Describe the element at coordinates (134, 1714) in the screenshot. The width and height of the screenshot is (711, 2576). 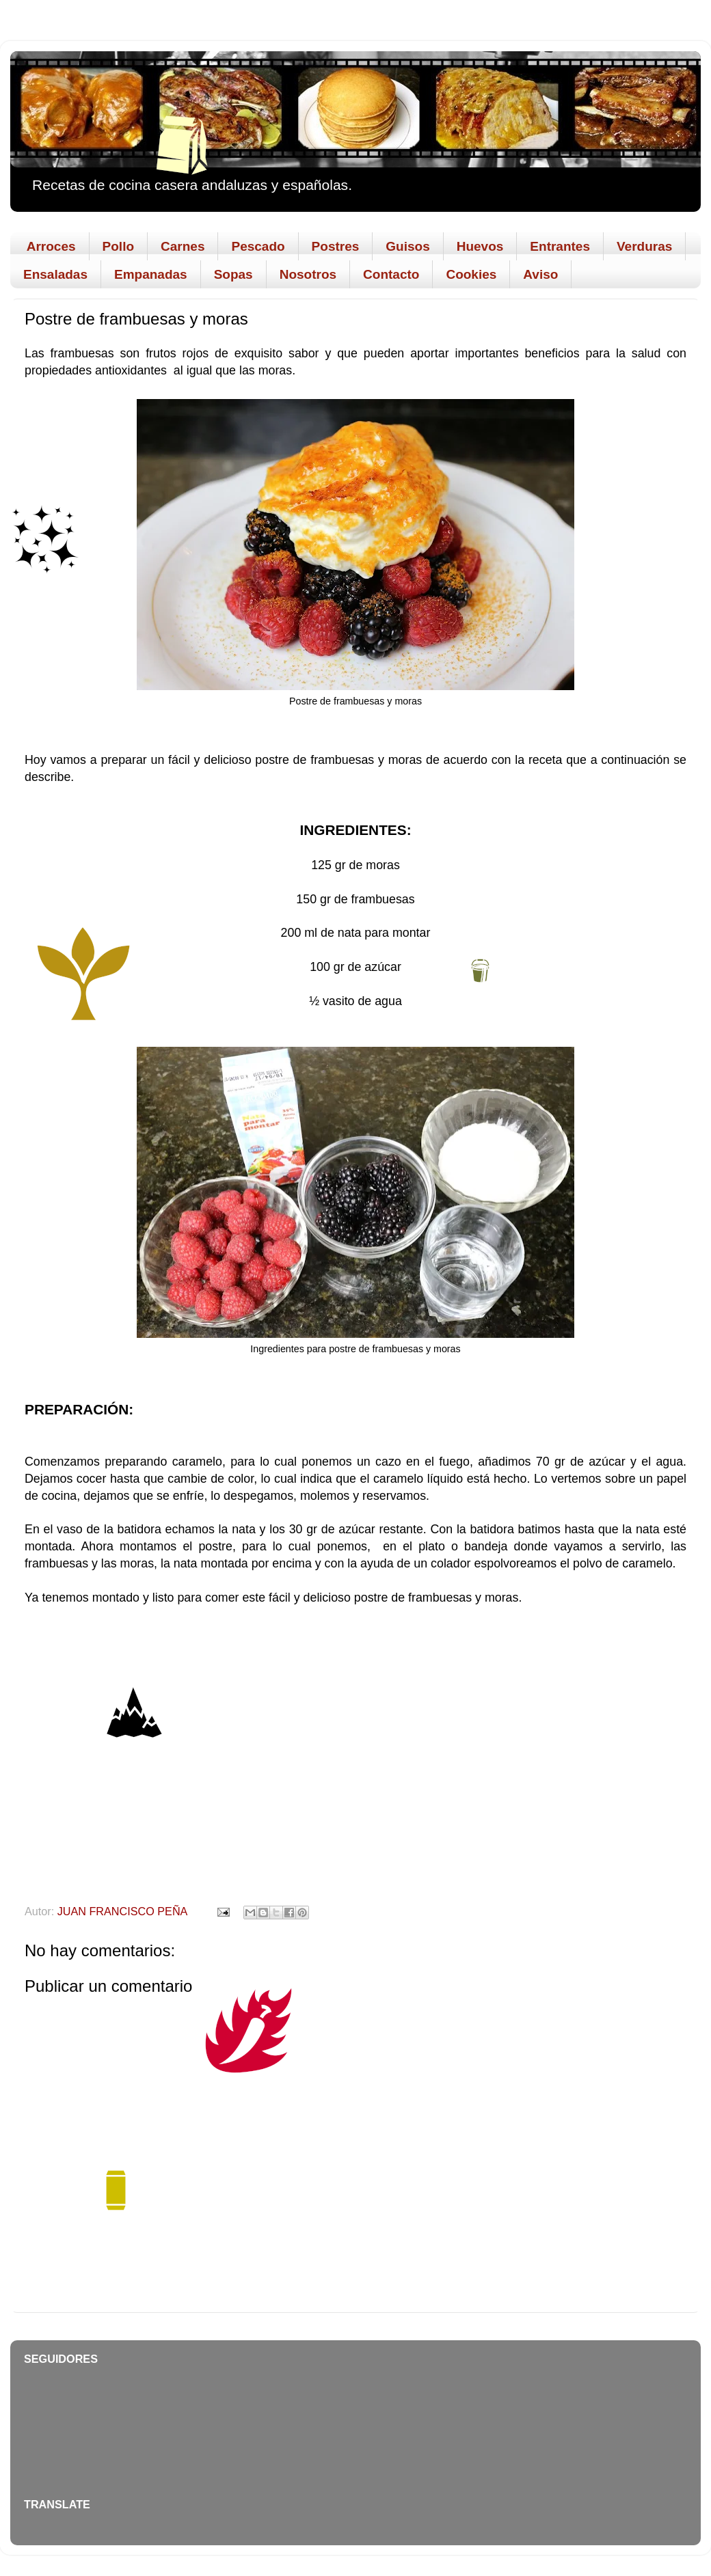
I see `view mountain or terrain features` at that location.